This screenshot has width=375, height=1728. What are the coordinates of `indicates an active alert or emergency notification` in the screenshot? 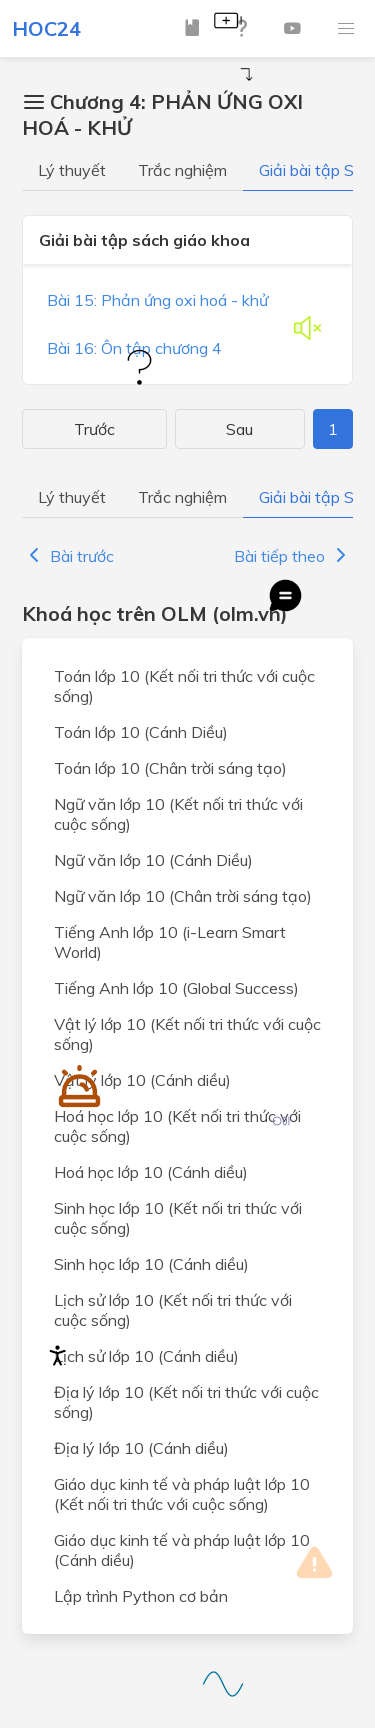 It's located at (79, 1089).